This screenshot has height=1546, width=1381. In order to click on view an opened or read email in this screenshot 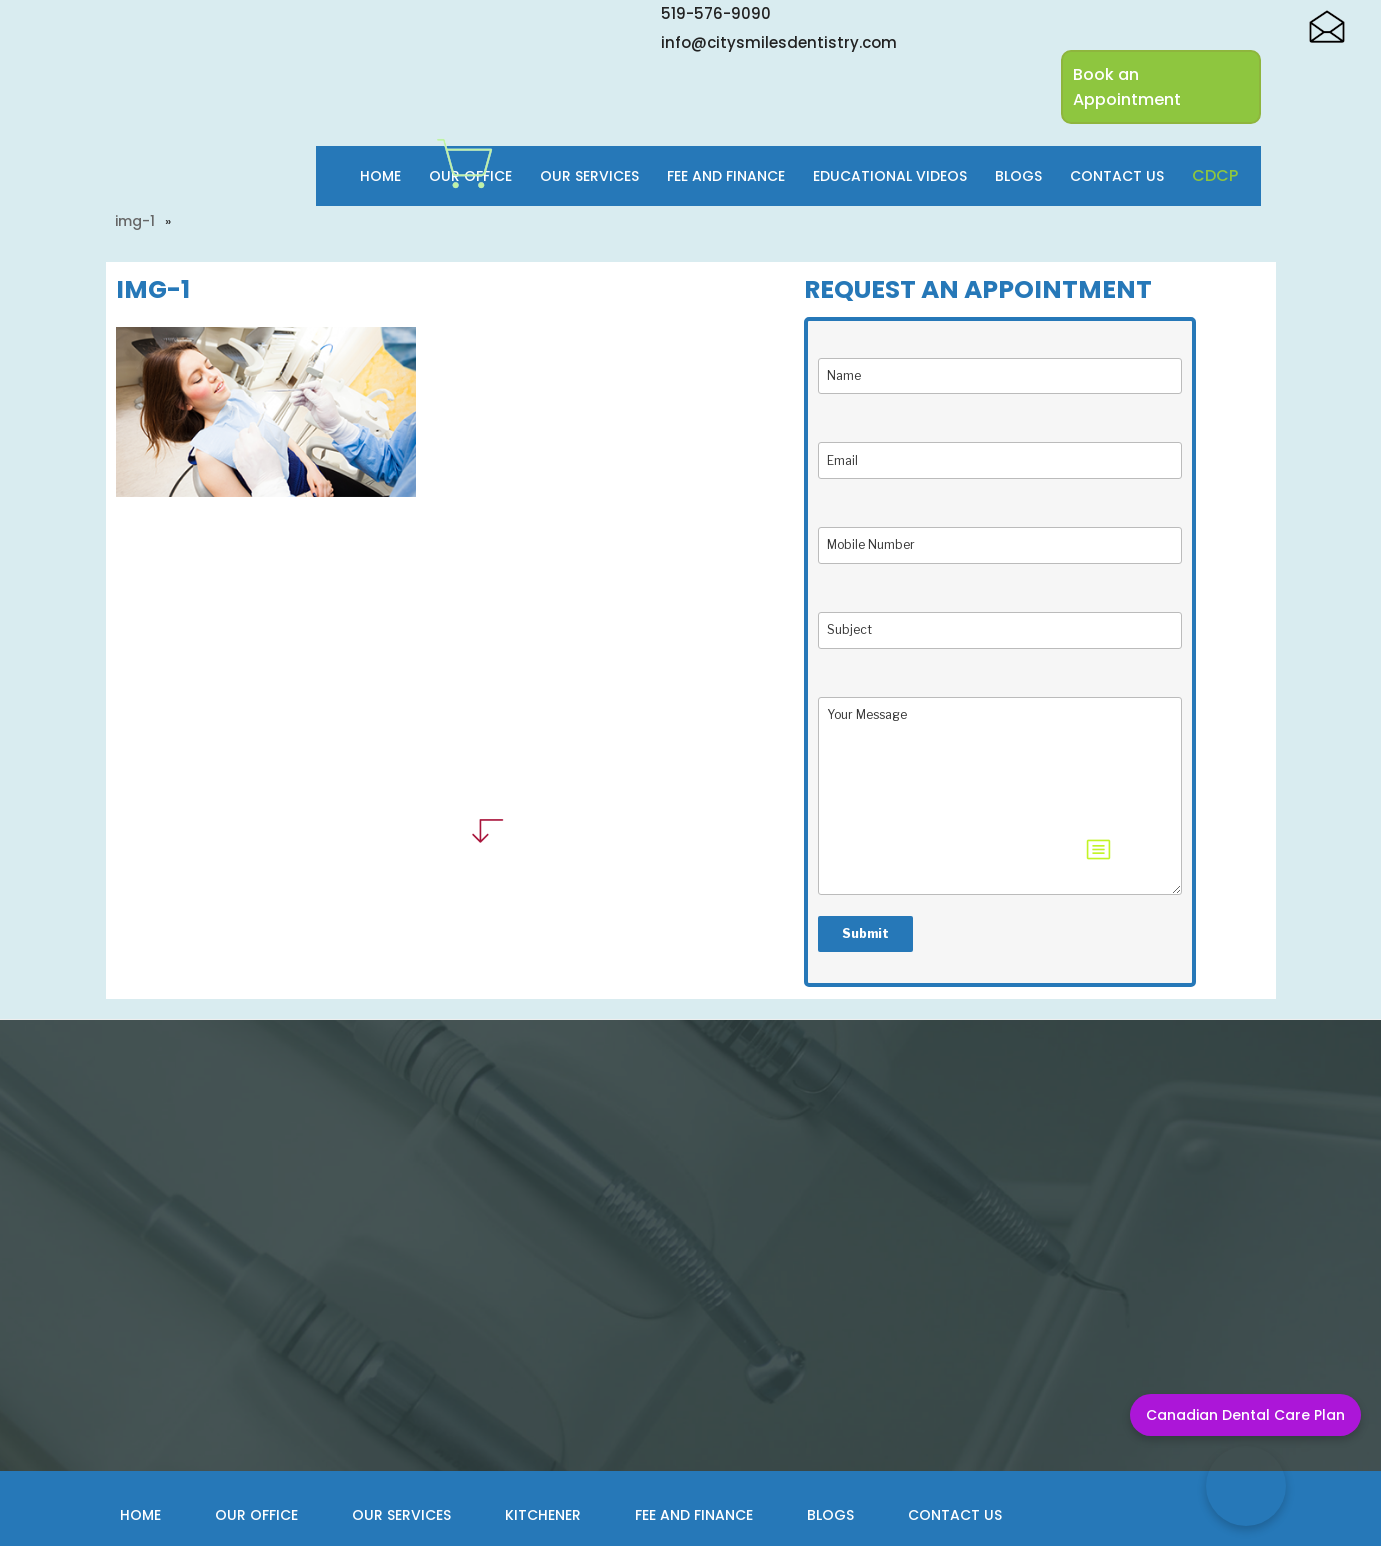, I will do `click(1327, 28)`.